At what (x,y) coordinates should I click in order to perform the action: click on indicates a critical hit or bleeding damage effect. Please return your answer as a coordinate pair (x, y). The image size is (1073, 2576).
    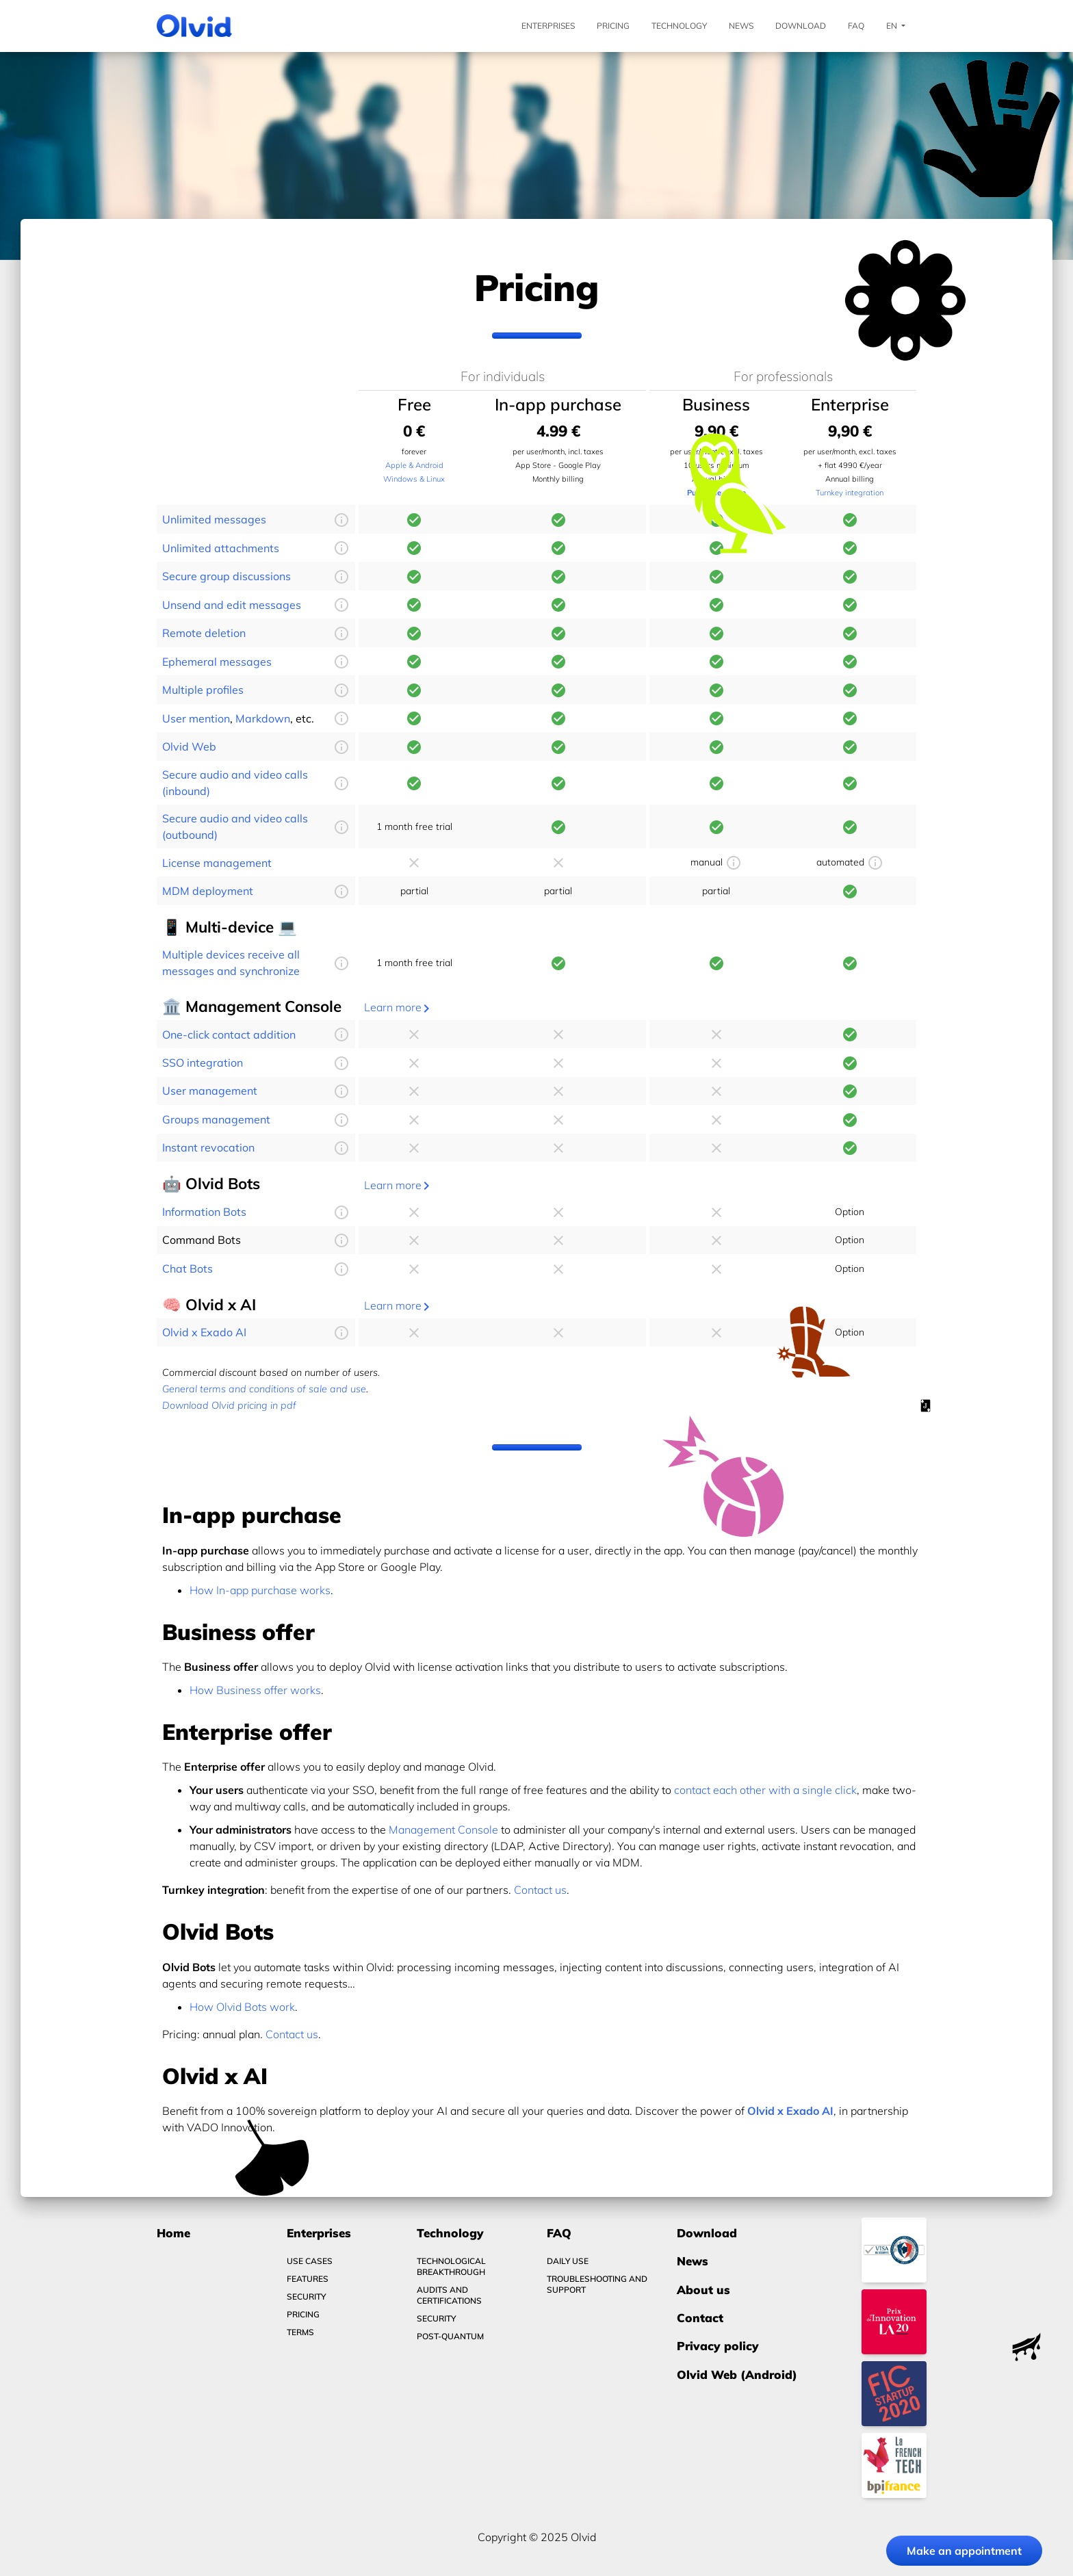
    Looking at the image, I should click on (1026, 2347).